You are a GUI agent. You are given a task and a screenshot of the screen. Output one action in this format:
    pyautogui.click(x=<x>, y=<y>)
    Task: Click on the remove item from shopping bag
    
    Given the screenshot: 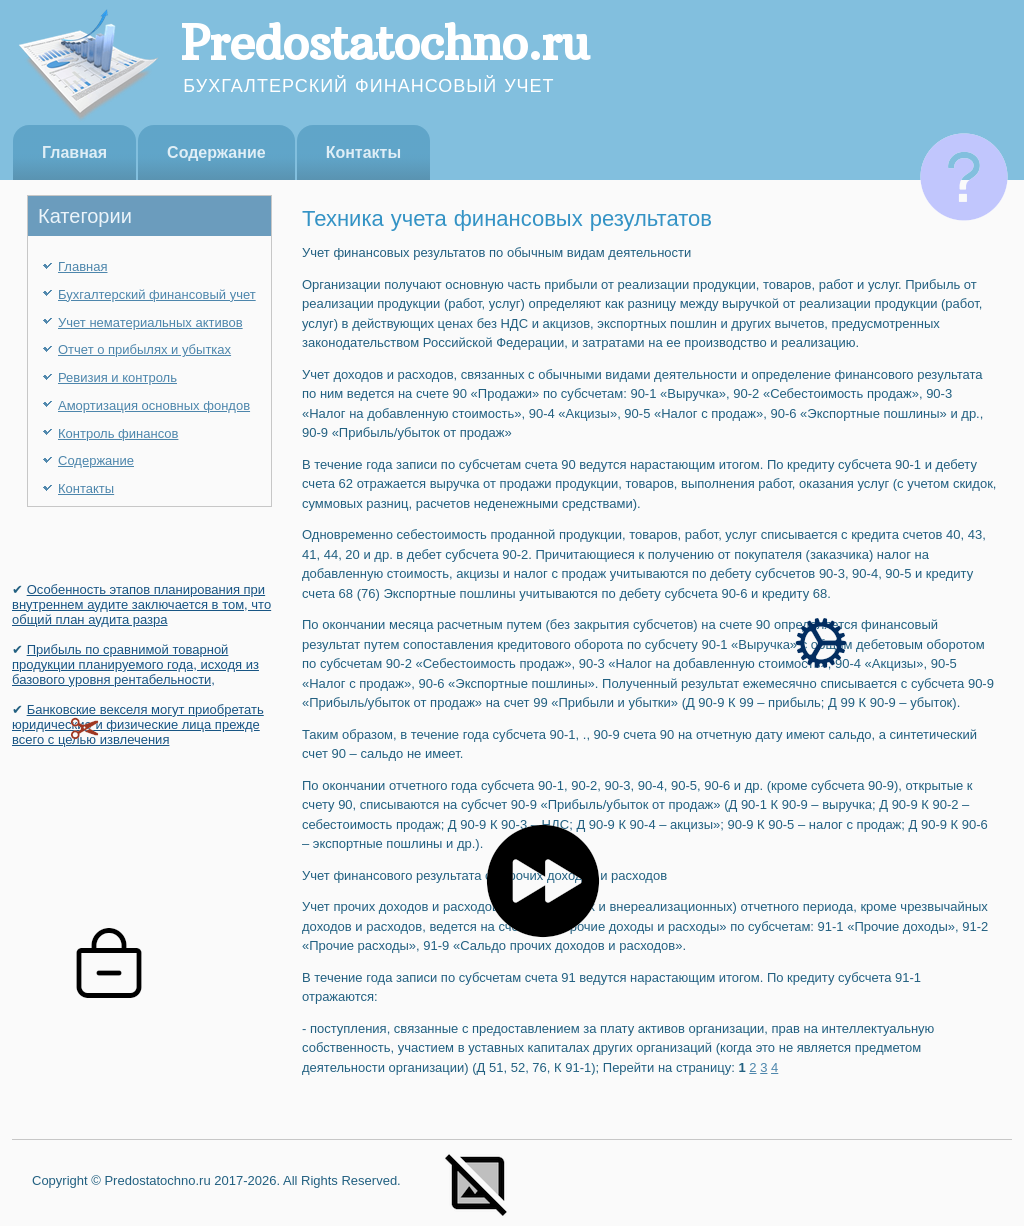 What is the action you would take?
    pyautogui.click(x=109, y=963)
    